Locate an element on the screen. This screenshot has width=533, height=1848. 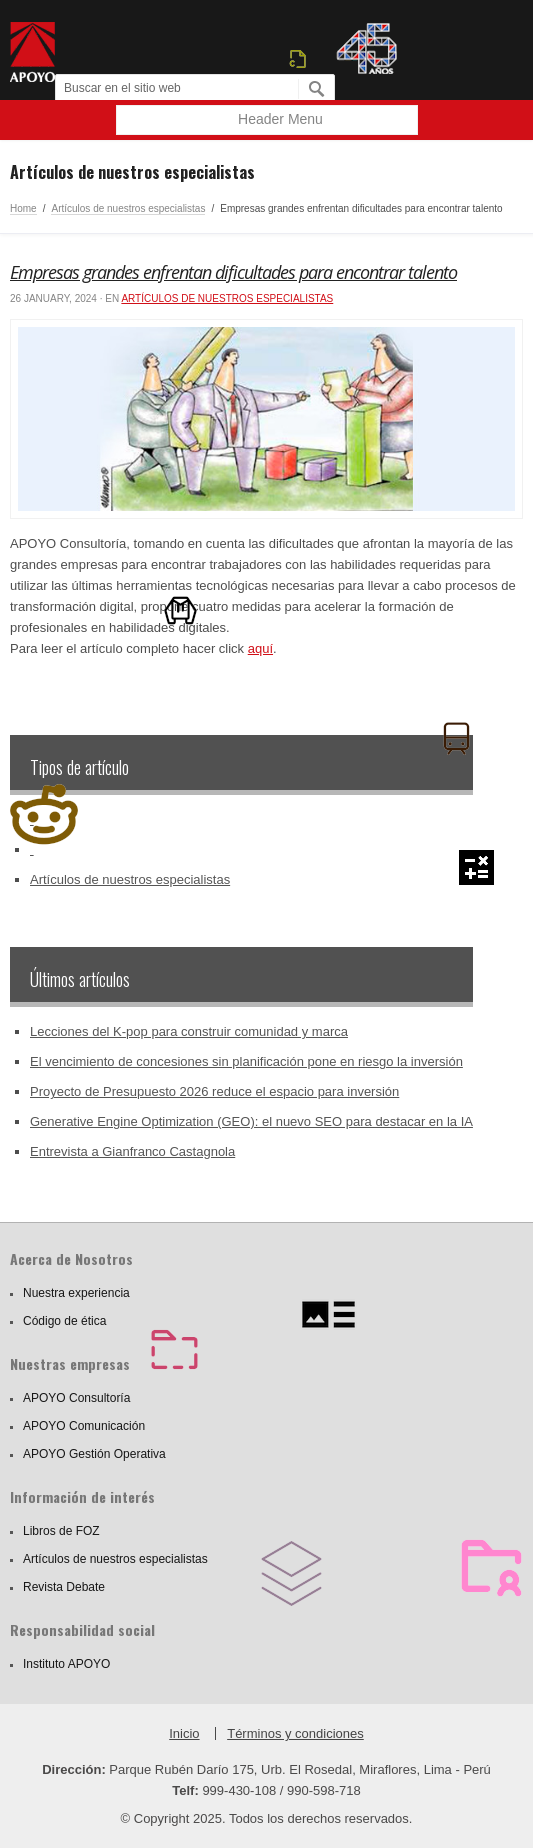
create a new folder is located at coordinates (174, 1349).